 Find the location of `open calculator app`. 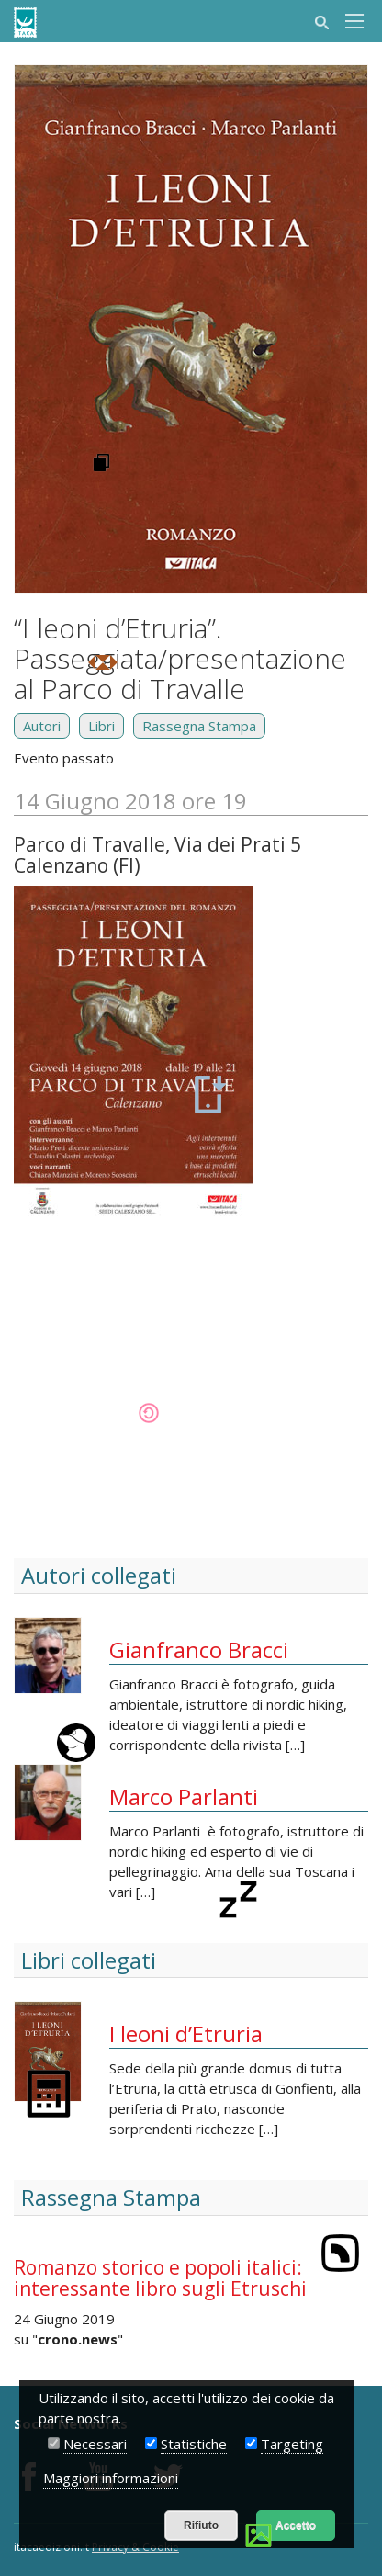

open calculator app is located at coordinates (49, 2094).